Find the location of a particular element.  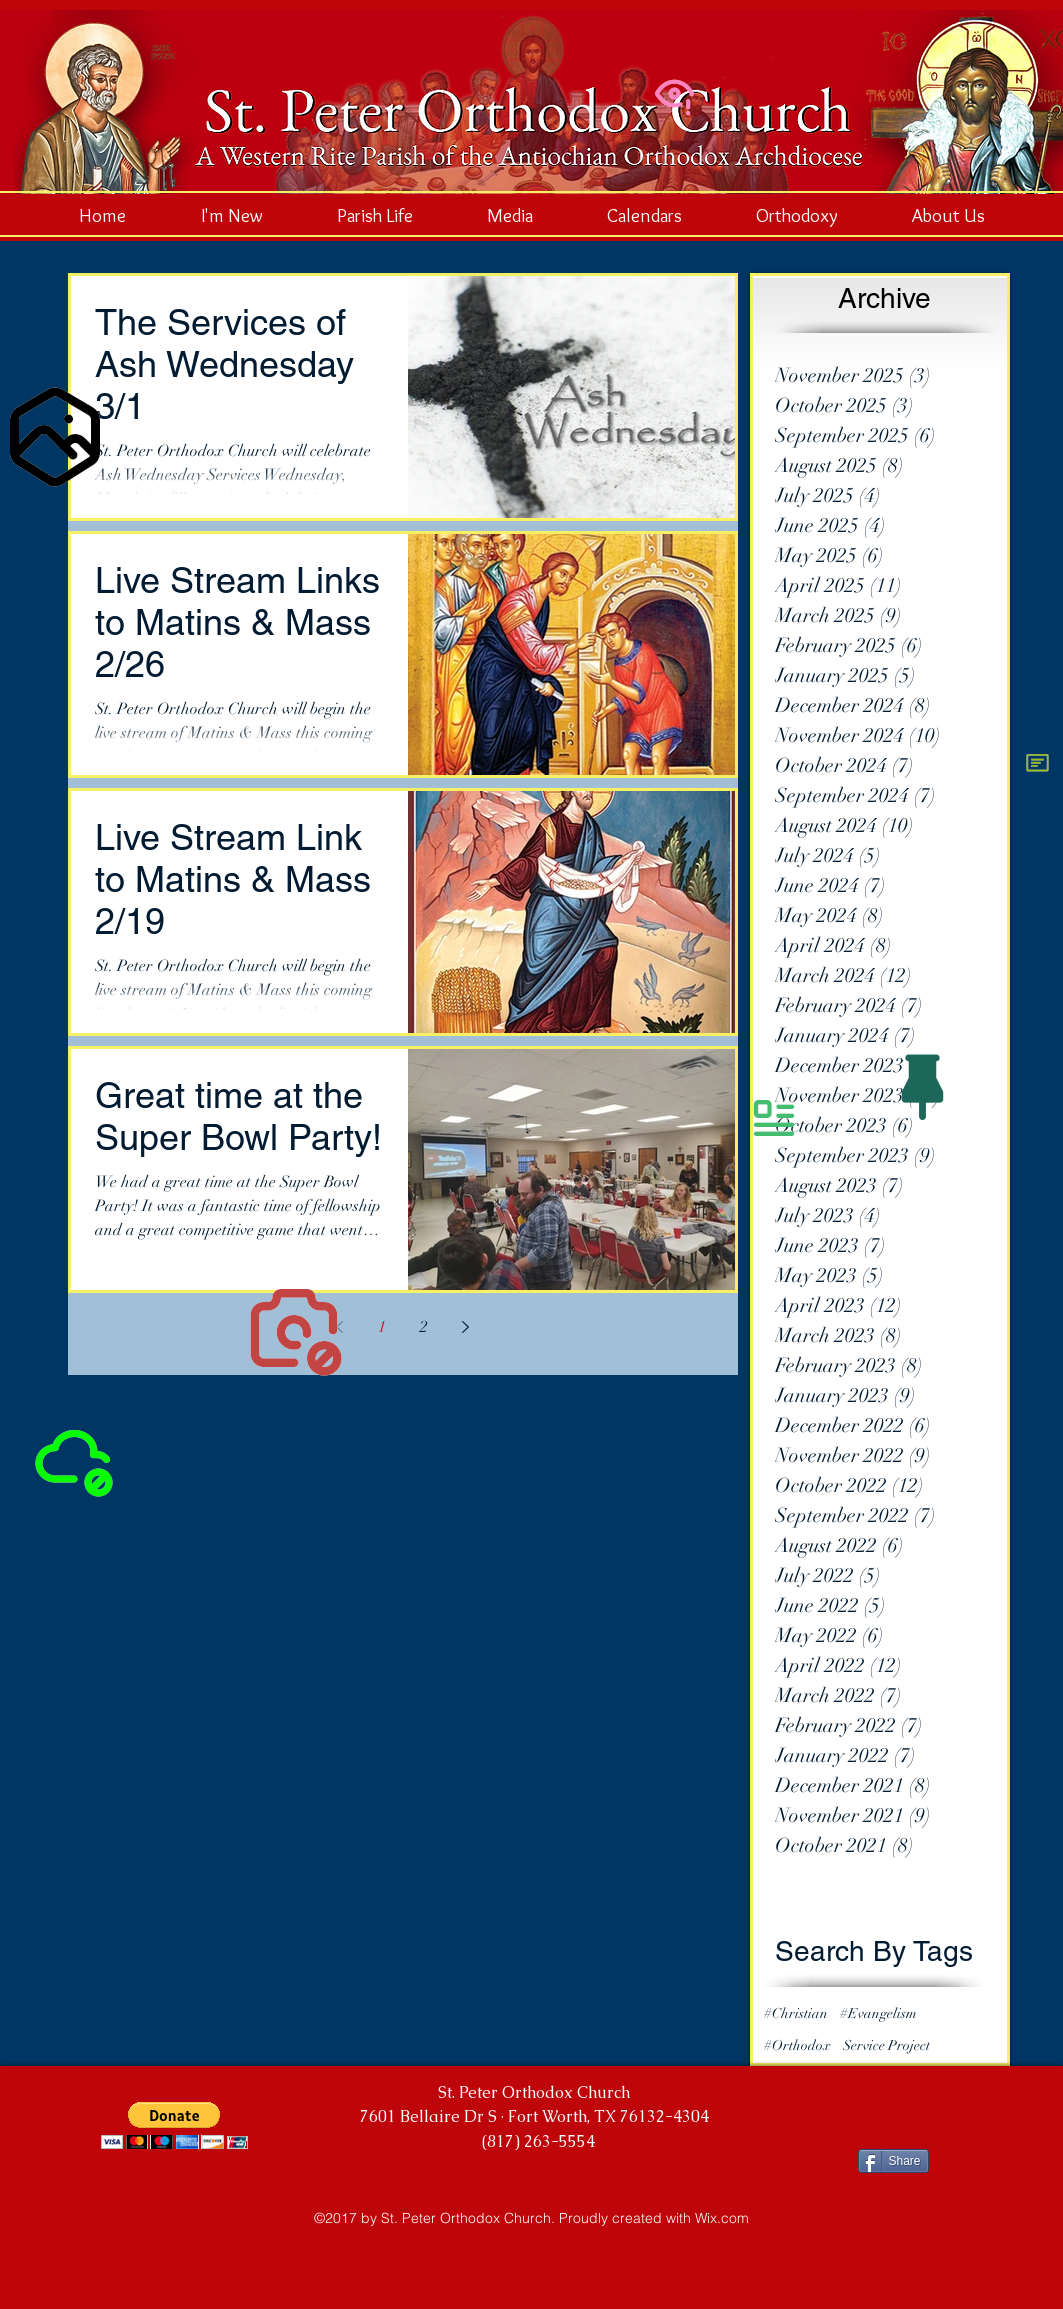

view photos in hexagonal frame is located at coordinates (55, 437).